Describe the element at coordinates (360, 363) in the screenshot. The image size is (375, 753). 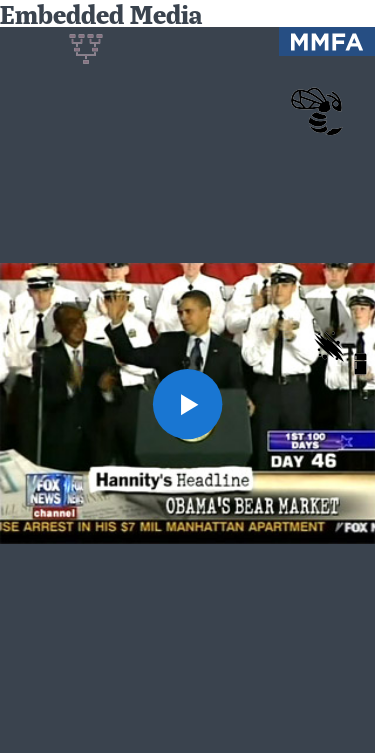
I see `access kitchen or food storage settings` at that location.